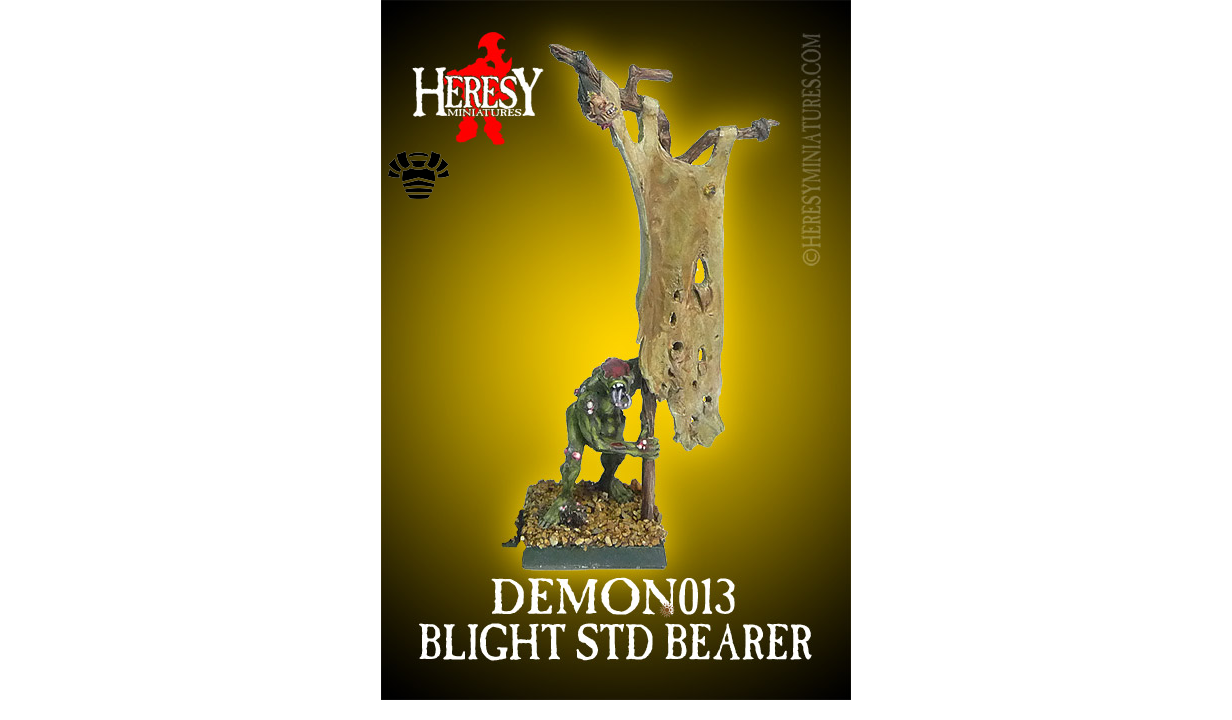 The image size is (1232, 720). Describe the element at coordinates (667, 610) in the screenshot. I see `indicates a fire and ice element or dual-type ability` at that location.